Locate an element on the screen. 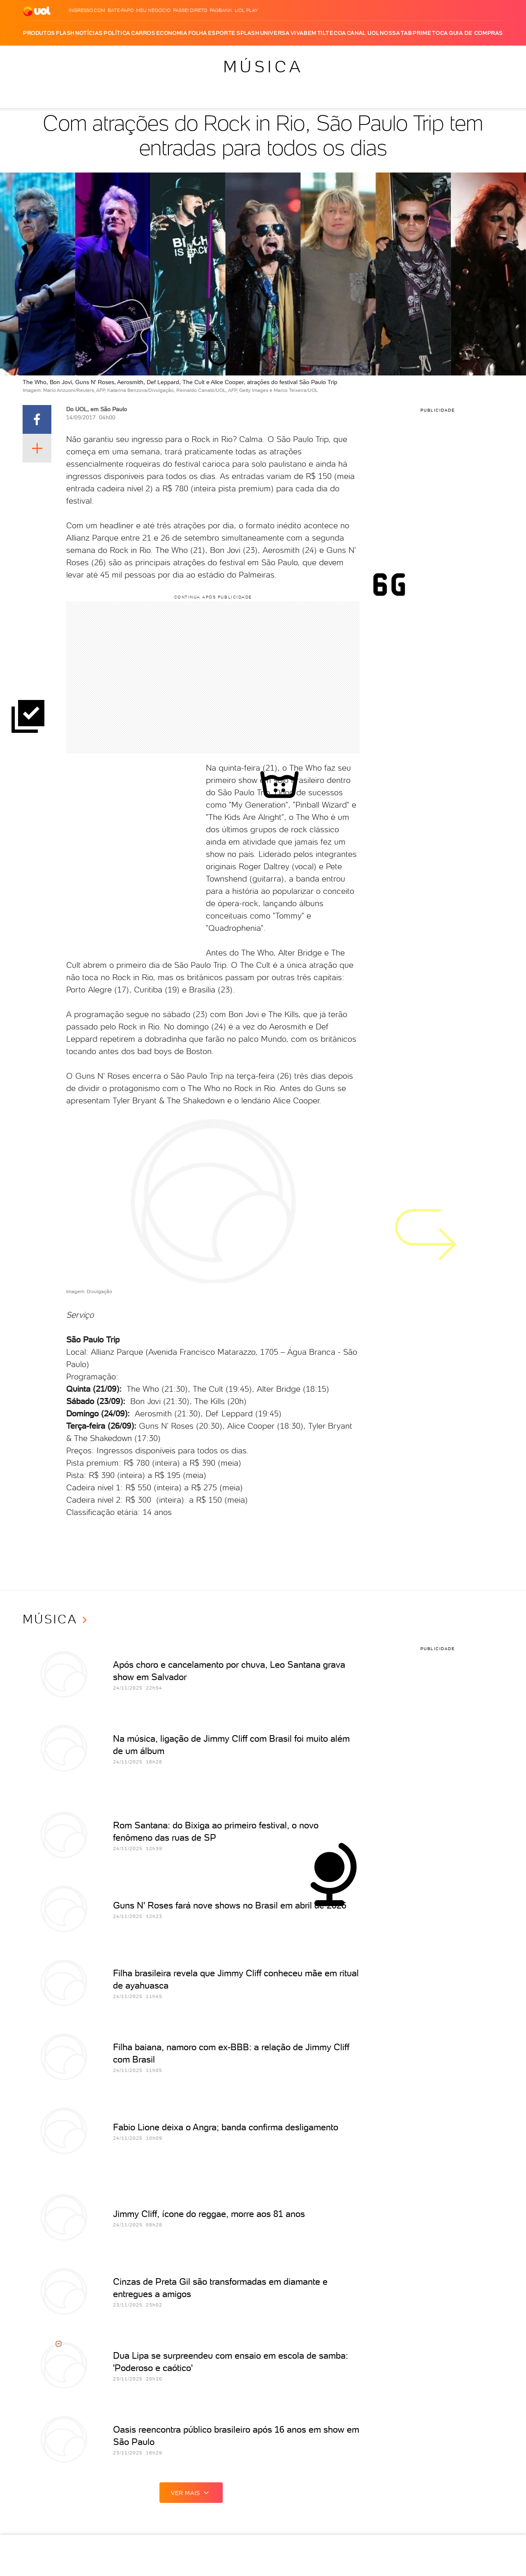 The height and width of the screenshot is (2576, 526). expand content or show more options is located at coordinates (58, 2343).